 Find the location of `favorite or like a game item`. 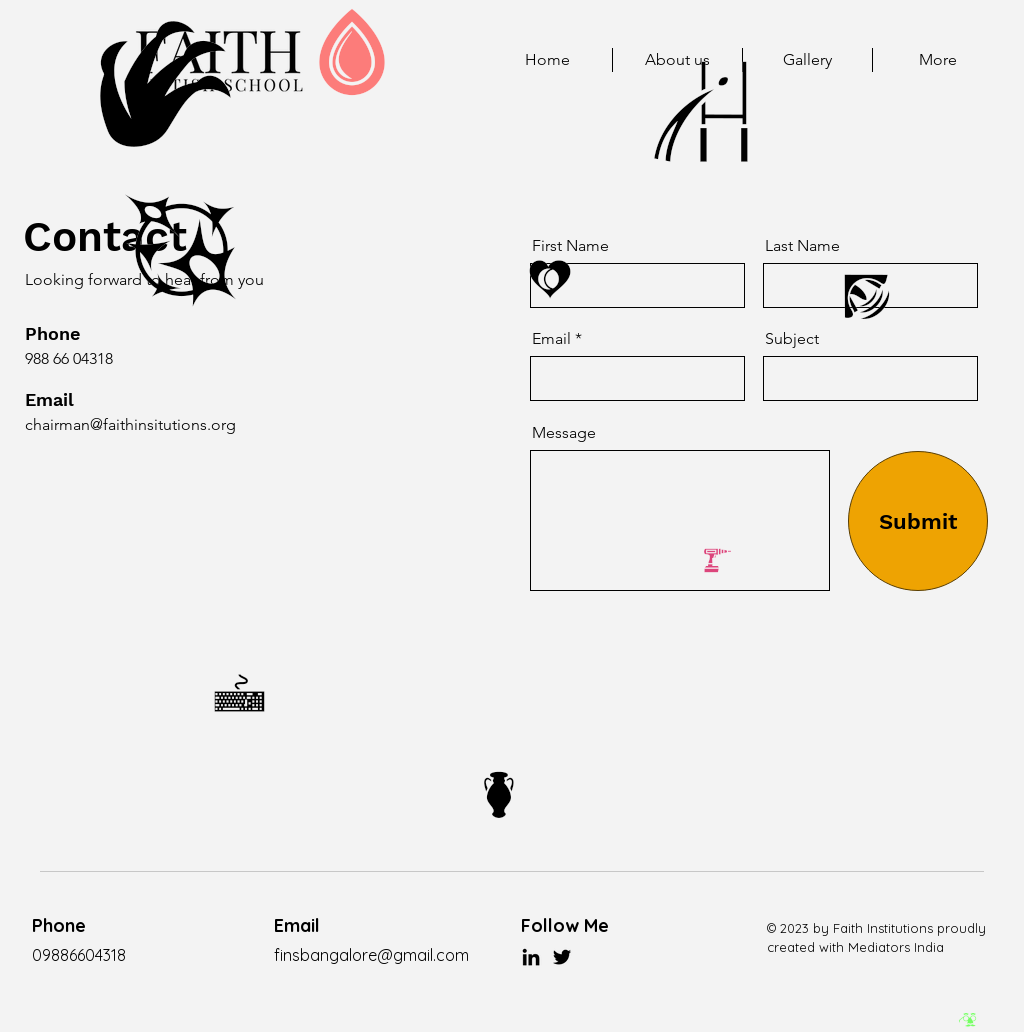

favorite or like a game item is located at coordinates (550, 279).